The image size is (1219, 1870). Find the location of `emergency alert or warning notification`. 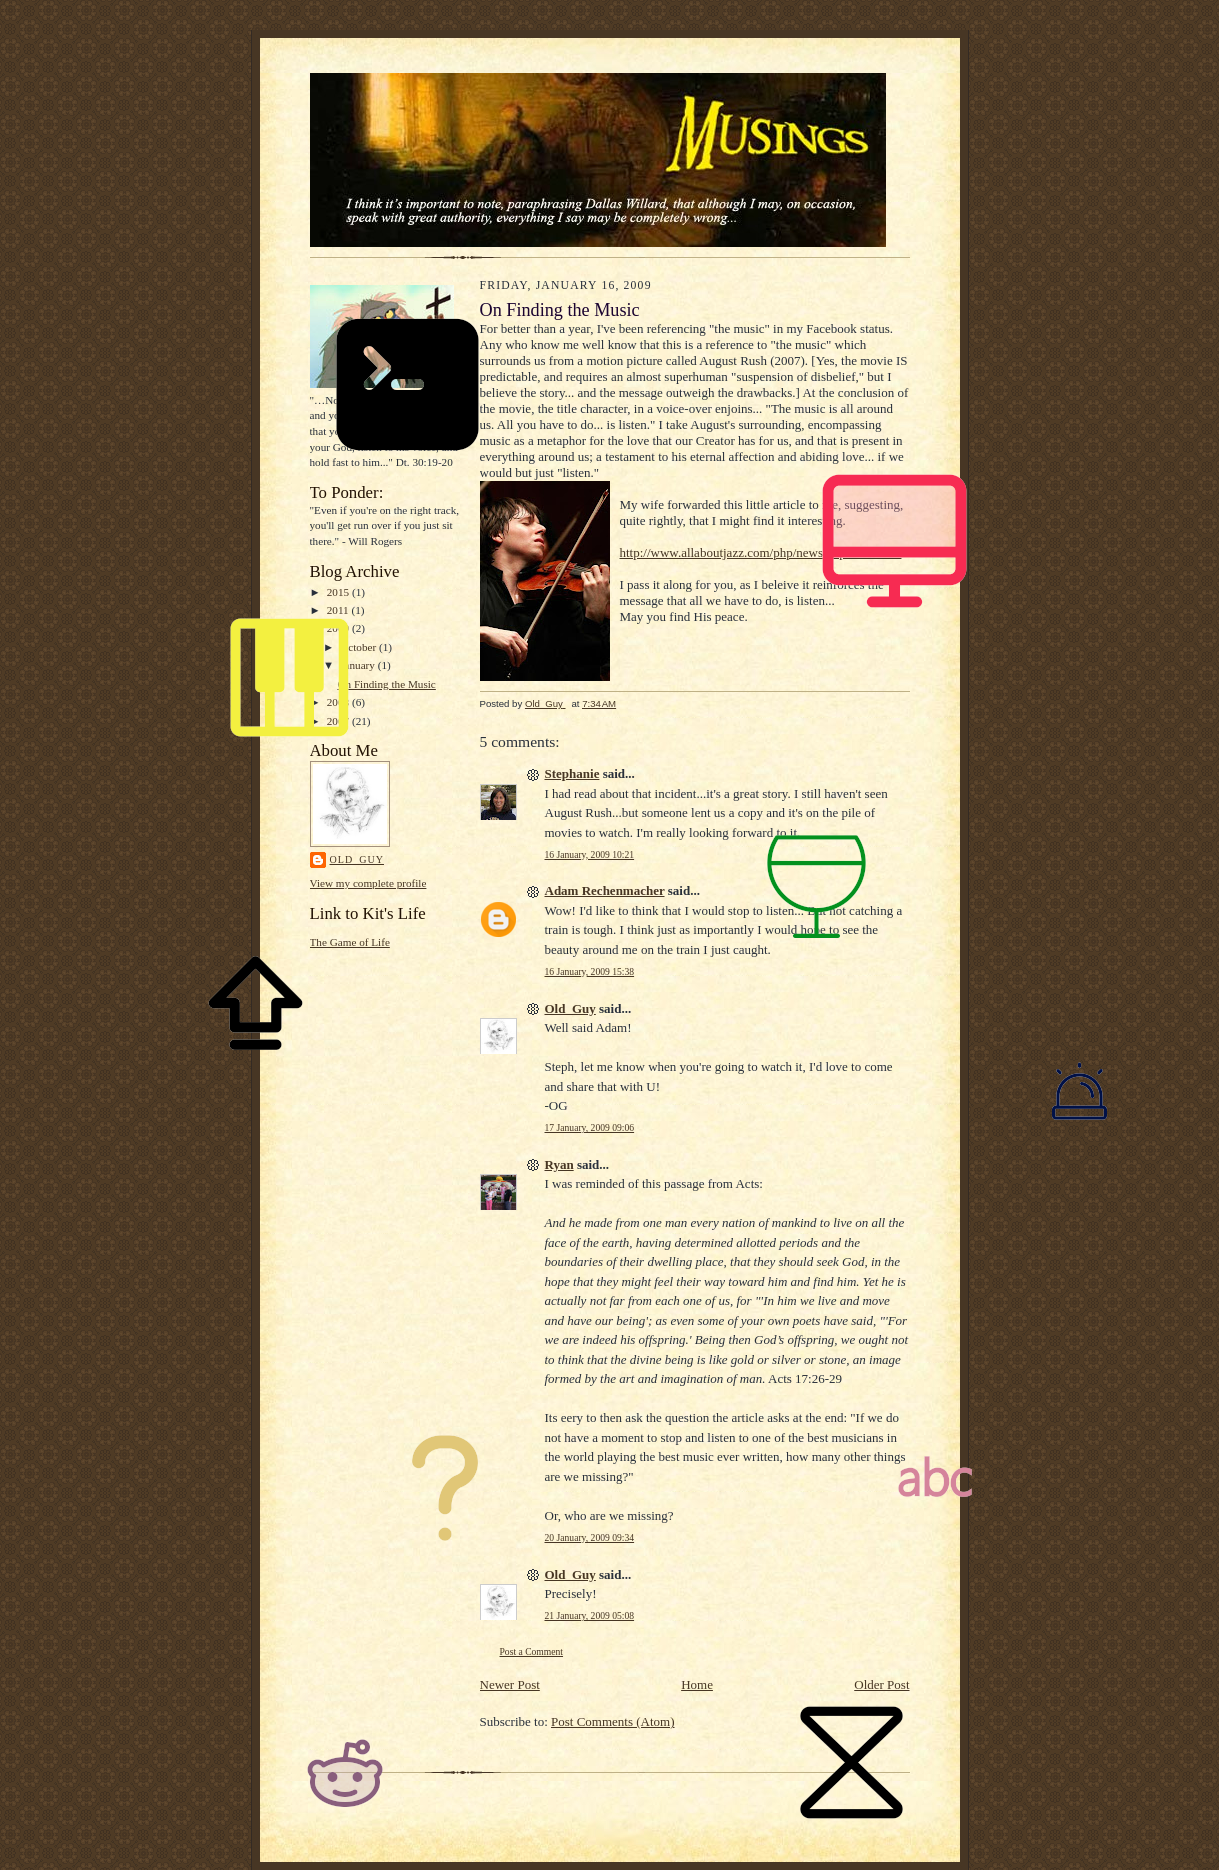

emergency alert or warning notification is located at coordinates (1079, 1096).